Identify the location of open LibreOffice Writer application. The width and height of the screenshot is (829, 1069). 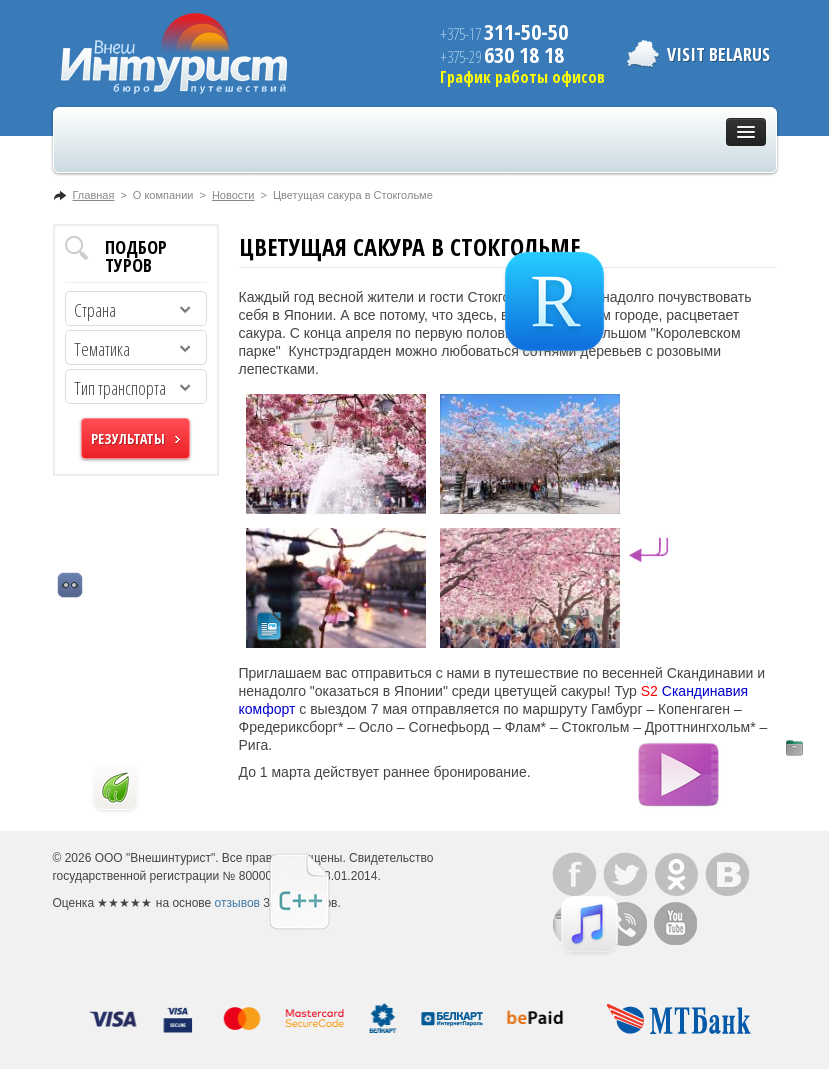
(269, 626).